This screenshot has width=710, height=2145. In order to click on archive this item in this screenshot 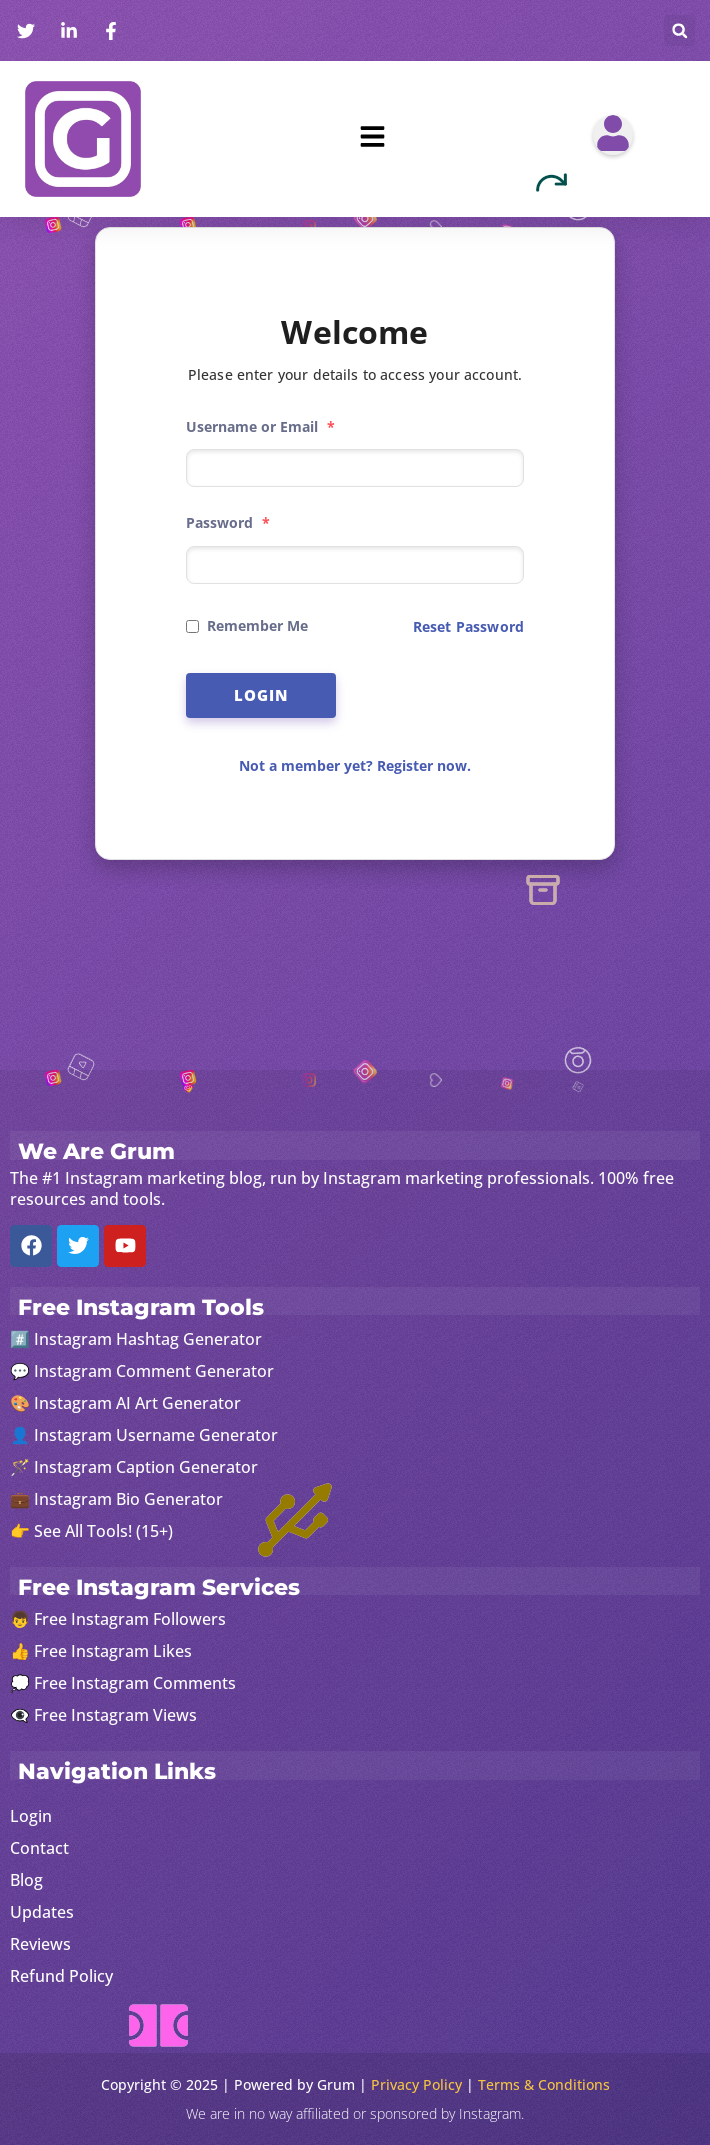, I will do `click(543, 890)`.